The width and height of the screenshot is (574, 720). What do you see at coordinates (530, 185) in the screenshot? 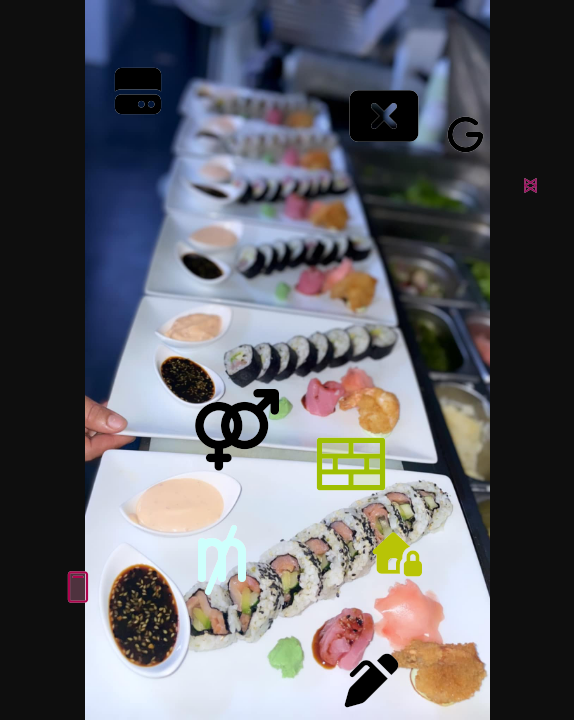
I see `backbone.js framework logo` at bounding box center [530, 185].